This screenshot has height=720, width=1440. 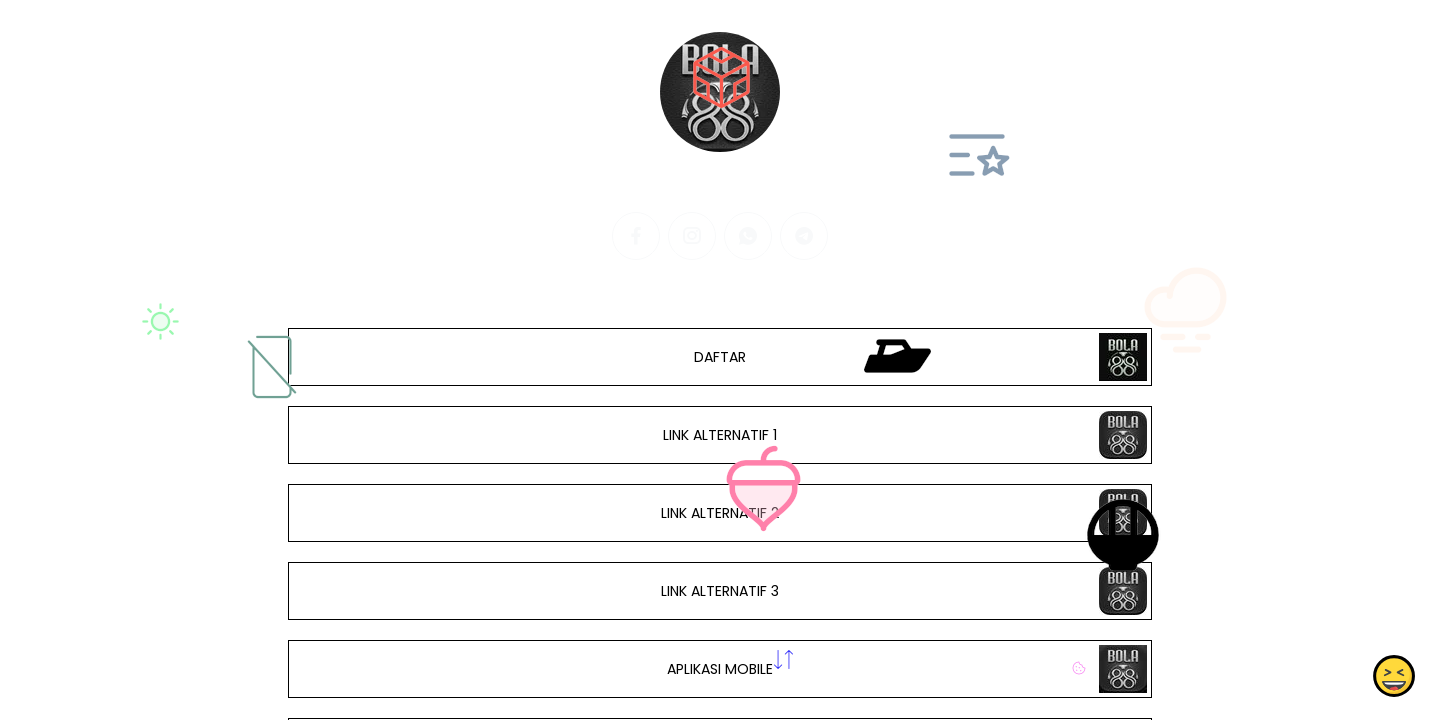 I want to click on access boat rental or marina services, so click(x=897, y=354).